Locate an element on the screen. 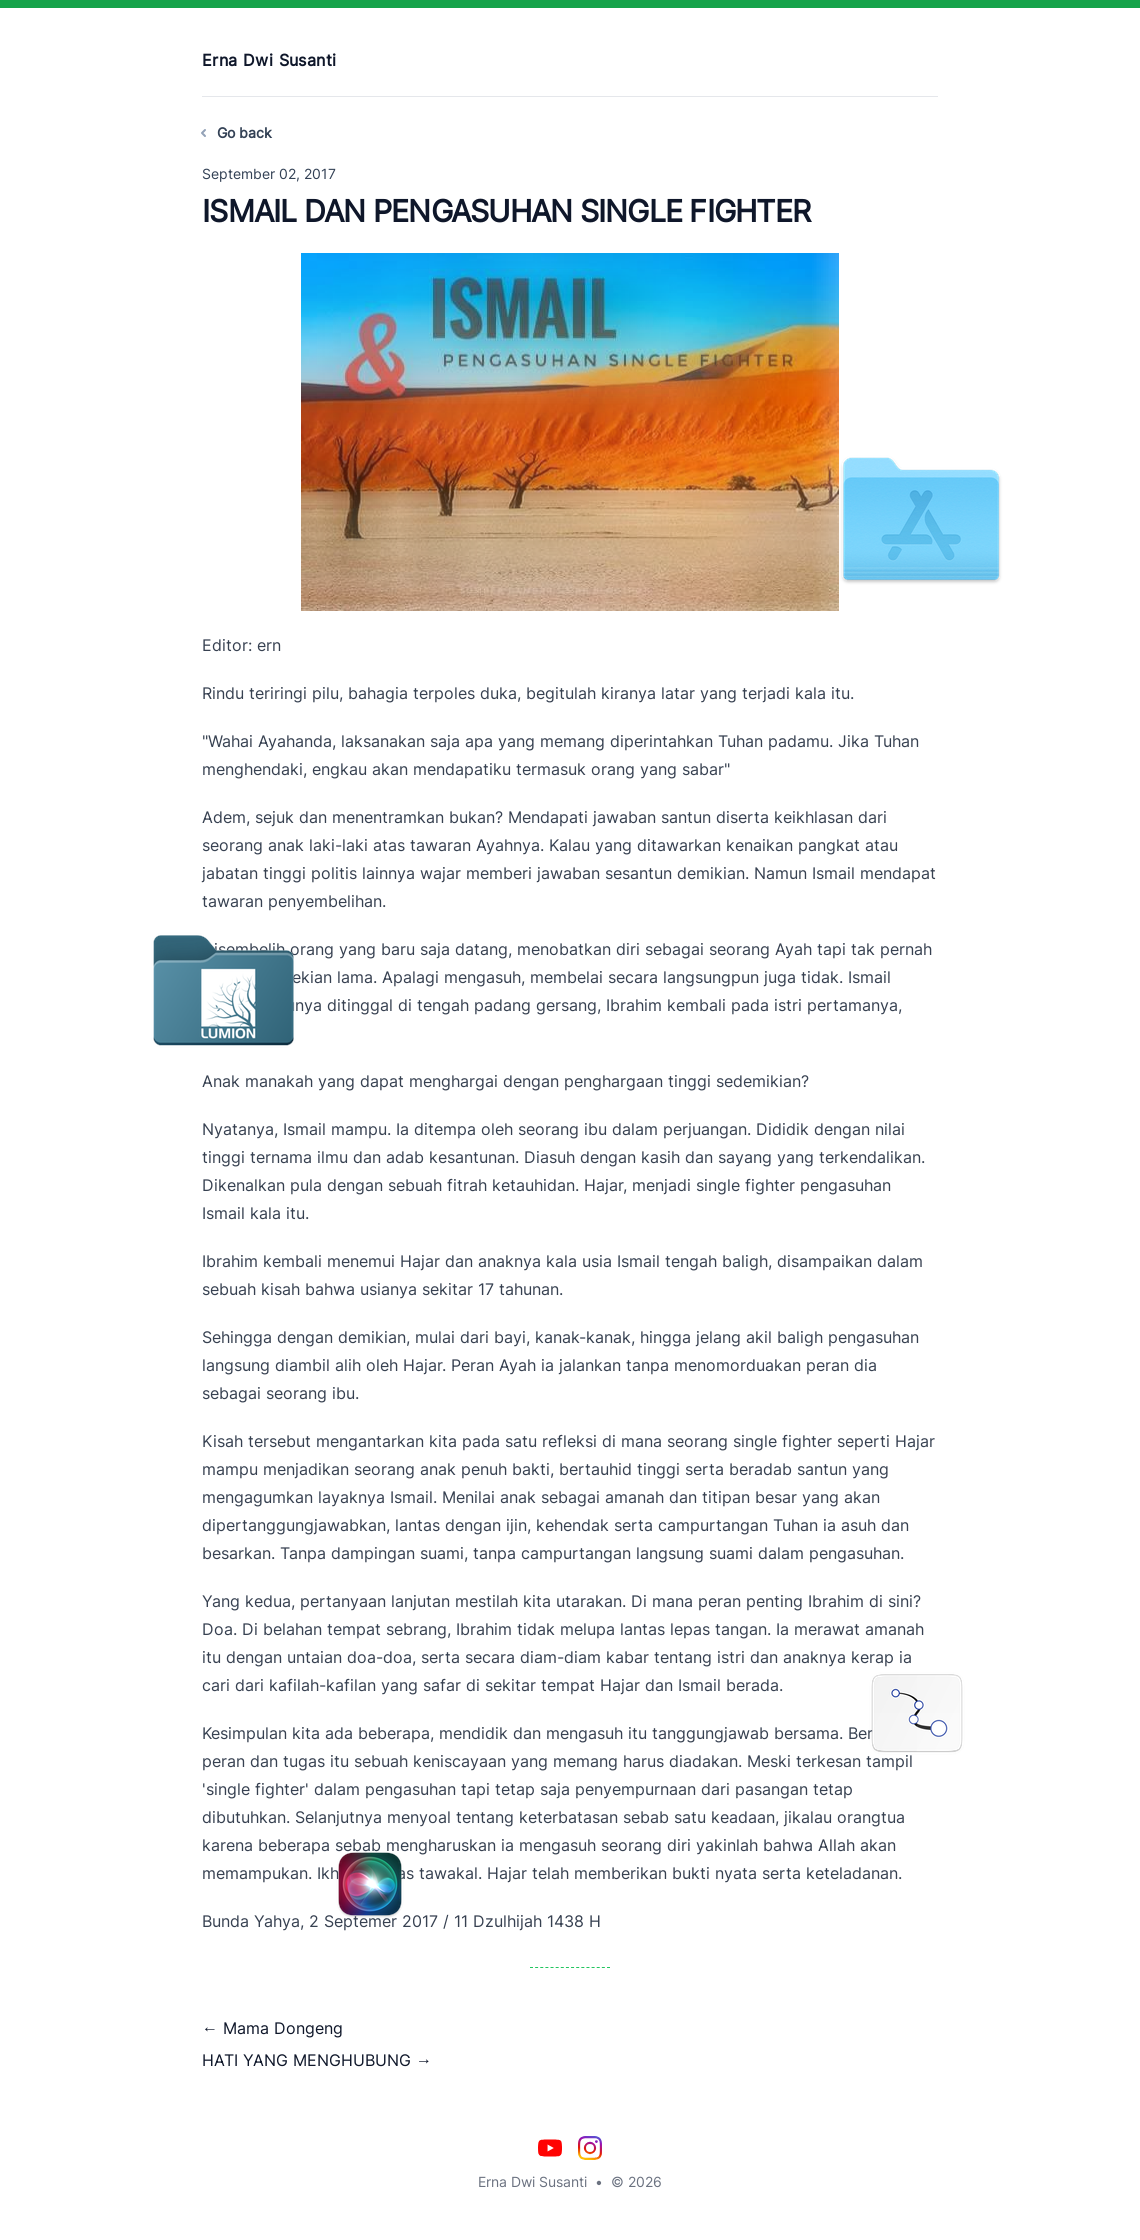 The height and width of the screenshot is (2240, 1140). open the applications folder is located at coordinates (921, 519).